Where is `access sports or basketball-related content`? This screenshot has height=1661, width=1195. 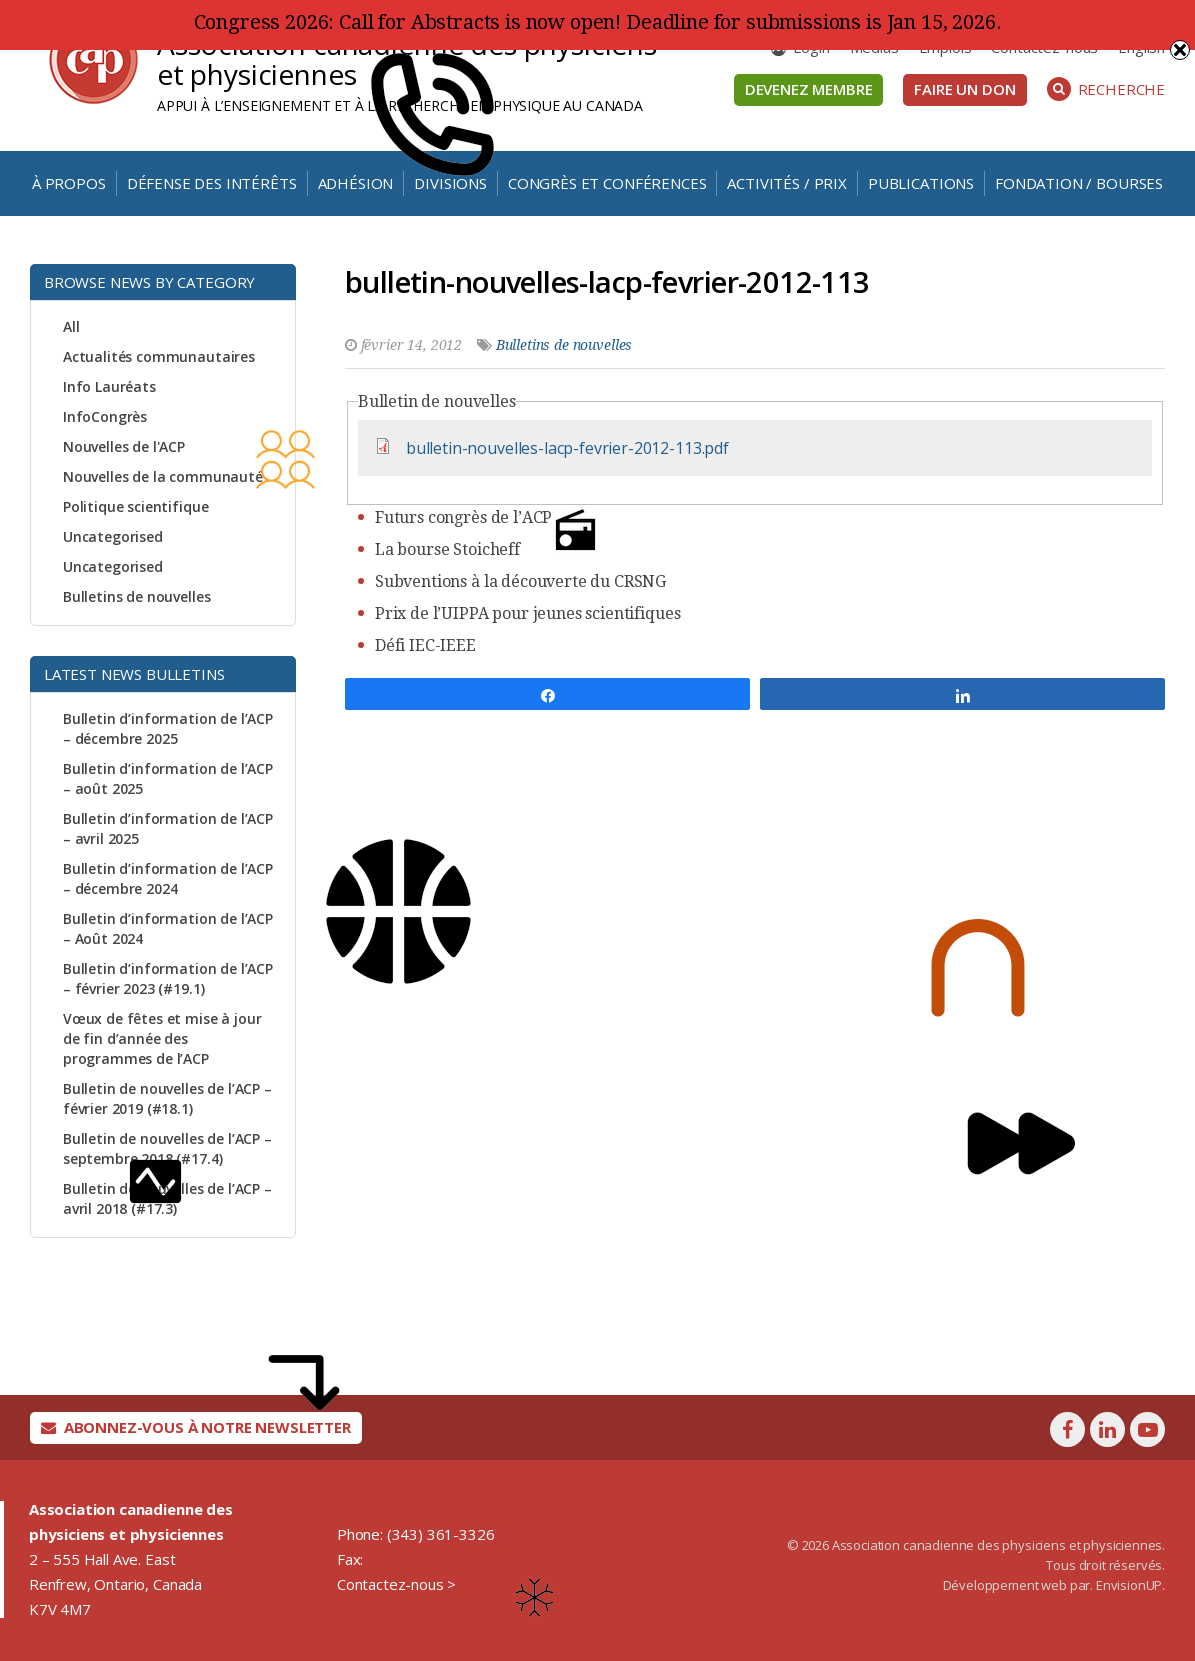
access sports or basketball-related content is located at coordinates (398, 911).